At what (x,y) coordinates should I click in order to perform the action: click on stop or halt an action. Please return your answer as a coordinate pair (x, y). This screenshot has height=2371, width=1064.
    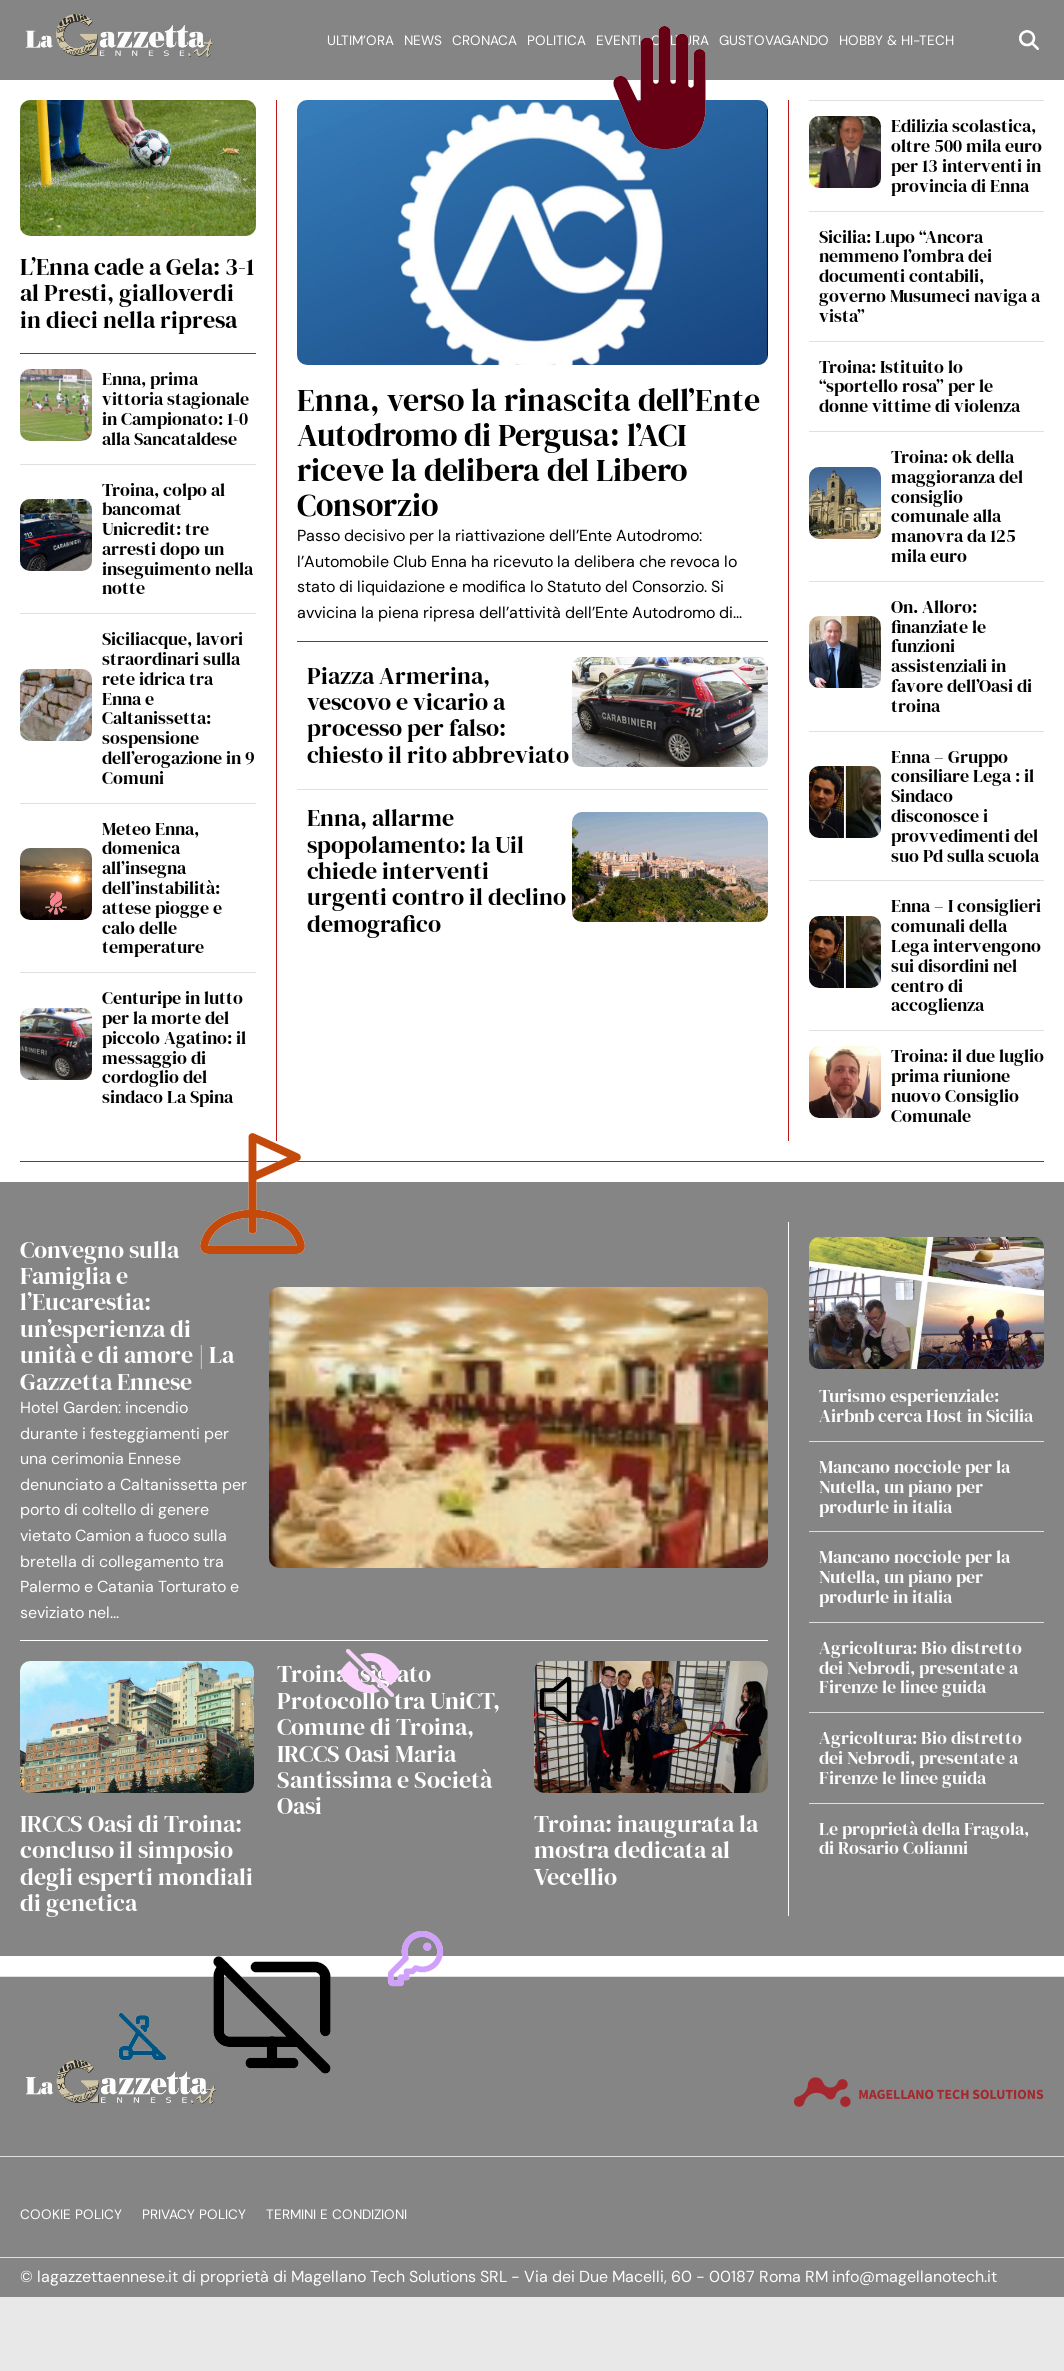
    Looking at the image, I should click on (659, 87).